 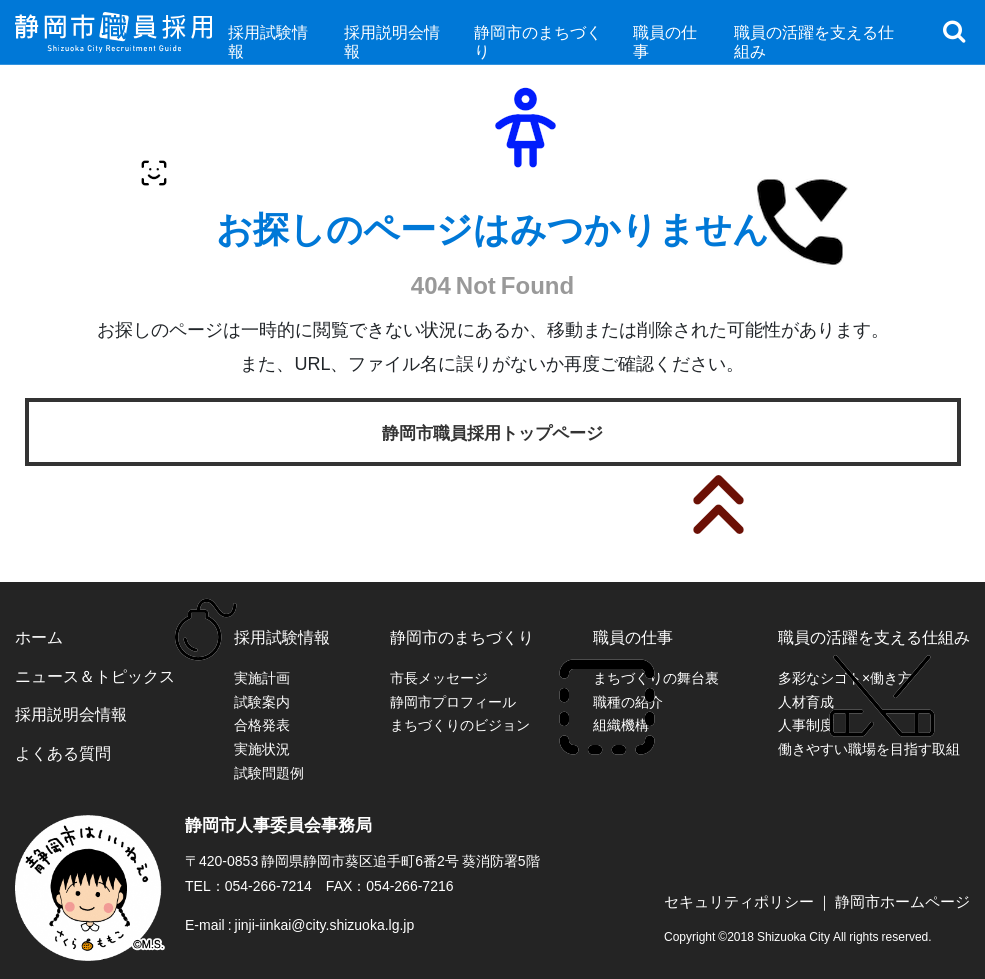 I want to click on scan your face to unlock, so click(x=154, y=173).